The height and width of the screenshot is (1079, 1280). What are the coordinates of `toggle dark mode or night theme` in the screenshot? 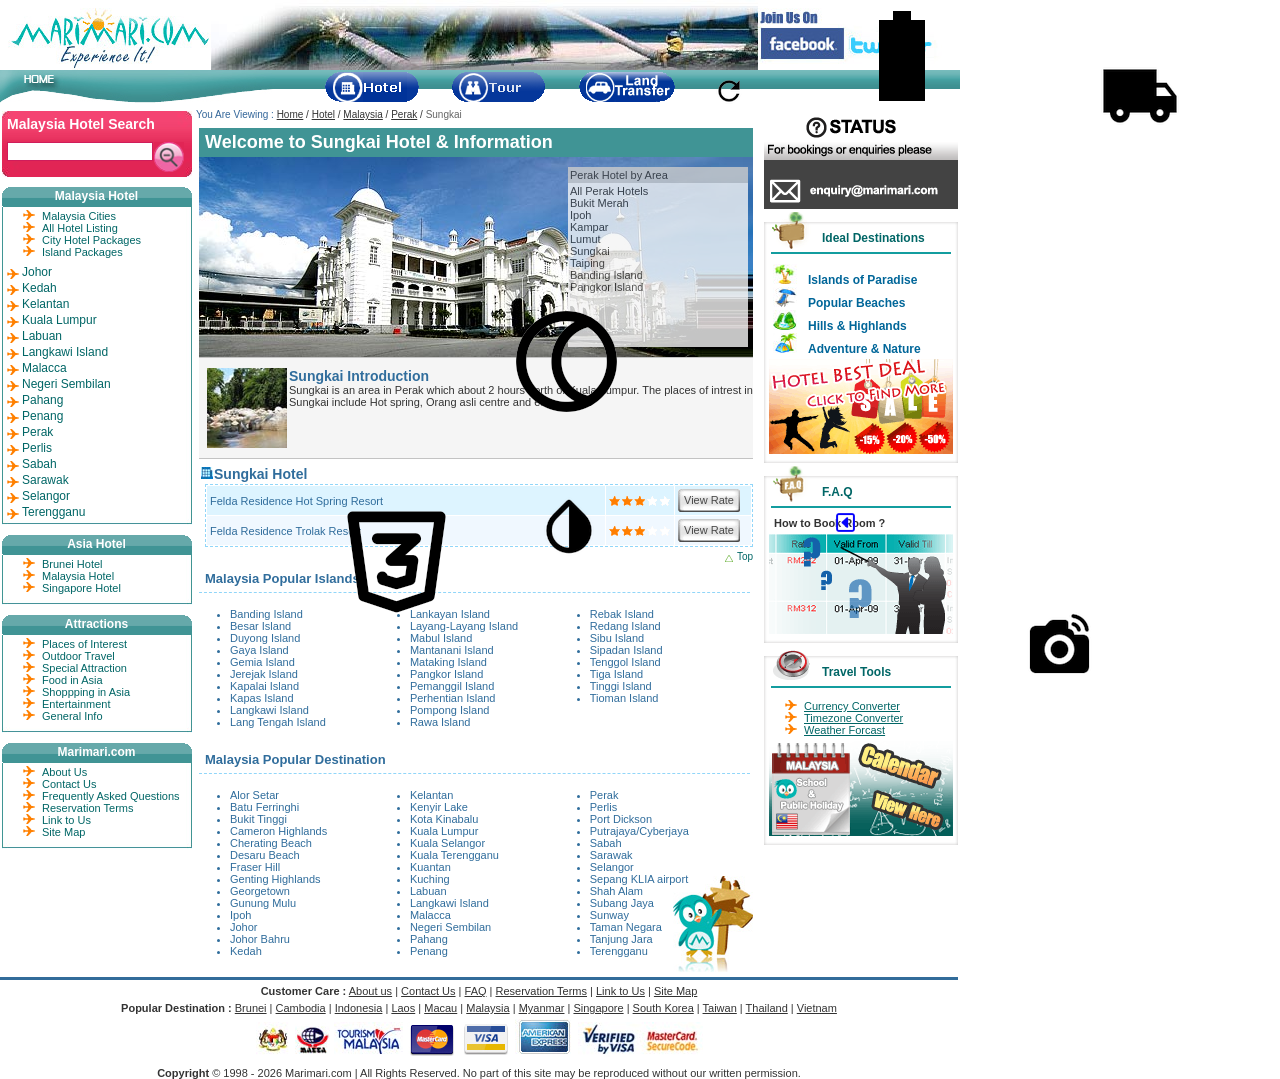 It's located at (566, 361).